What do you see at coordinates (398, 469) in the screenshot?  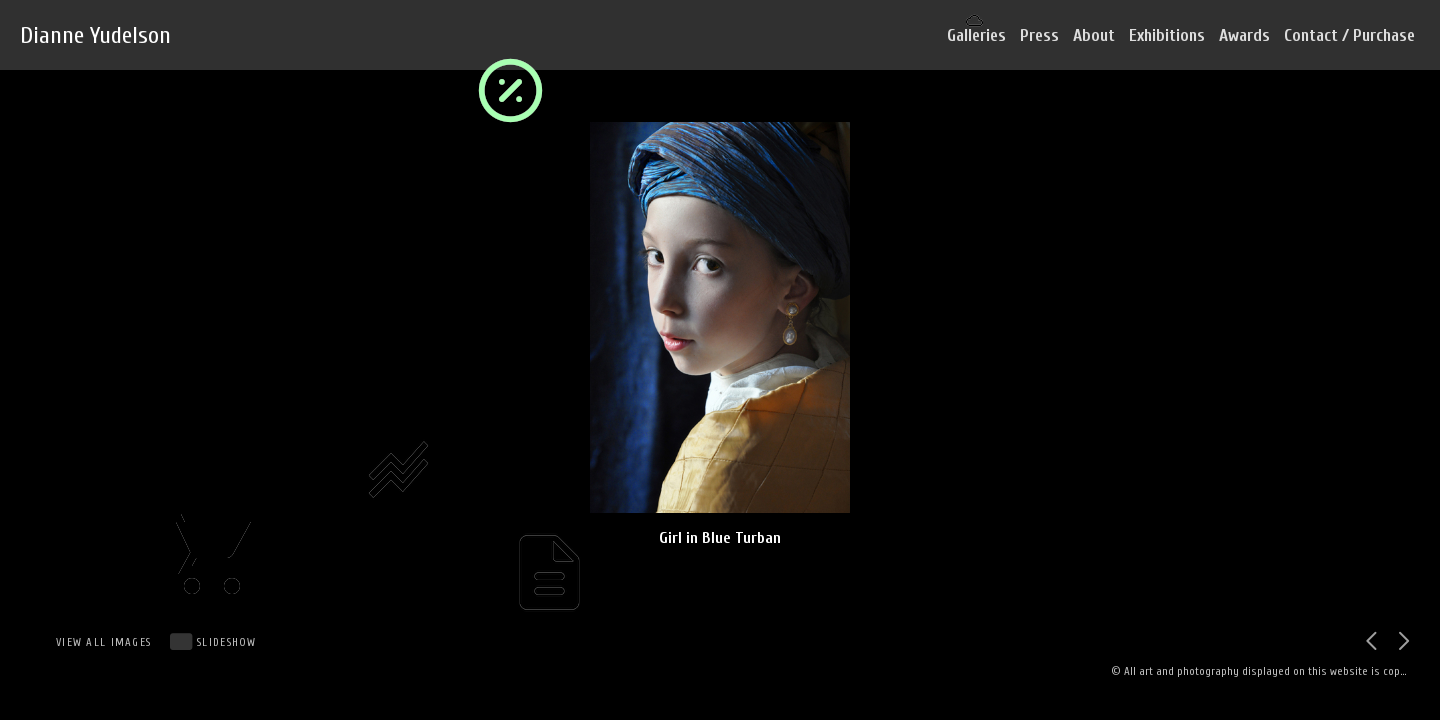 I see `view stacked line chart data` at bounding box center [398, 469].